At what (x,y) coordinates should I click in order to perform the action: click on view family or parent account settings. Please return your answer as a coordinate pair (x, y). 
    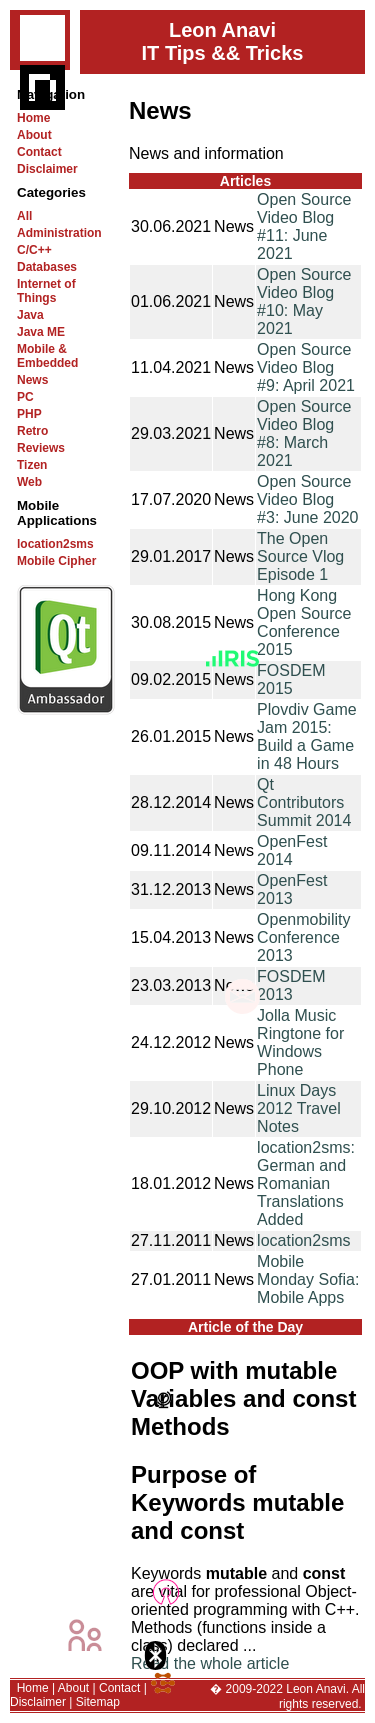
    Looking at the image, I should click on (85, 1636).